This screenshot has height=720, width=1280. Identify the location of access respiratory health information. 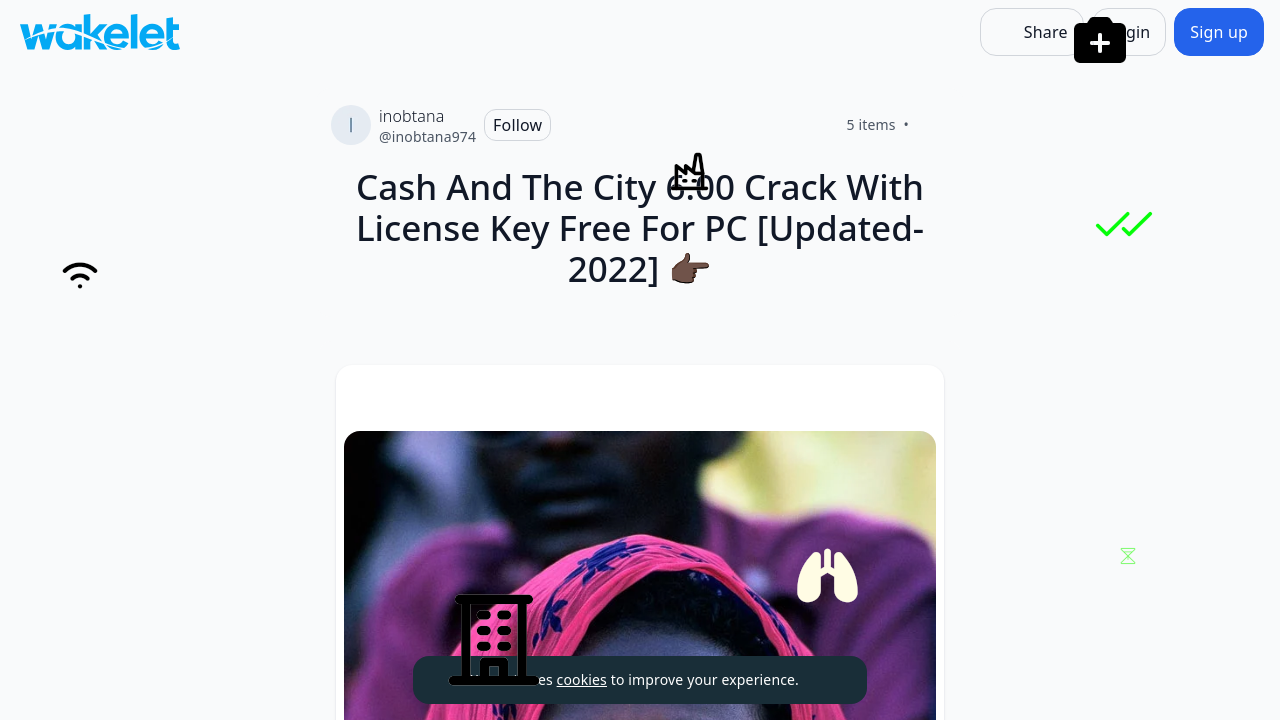
(827, 575).